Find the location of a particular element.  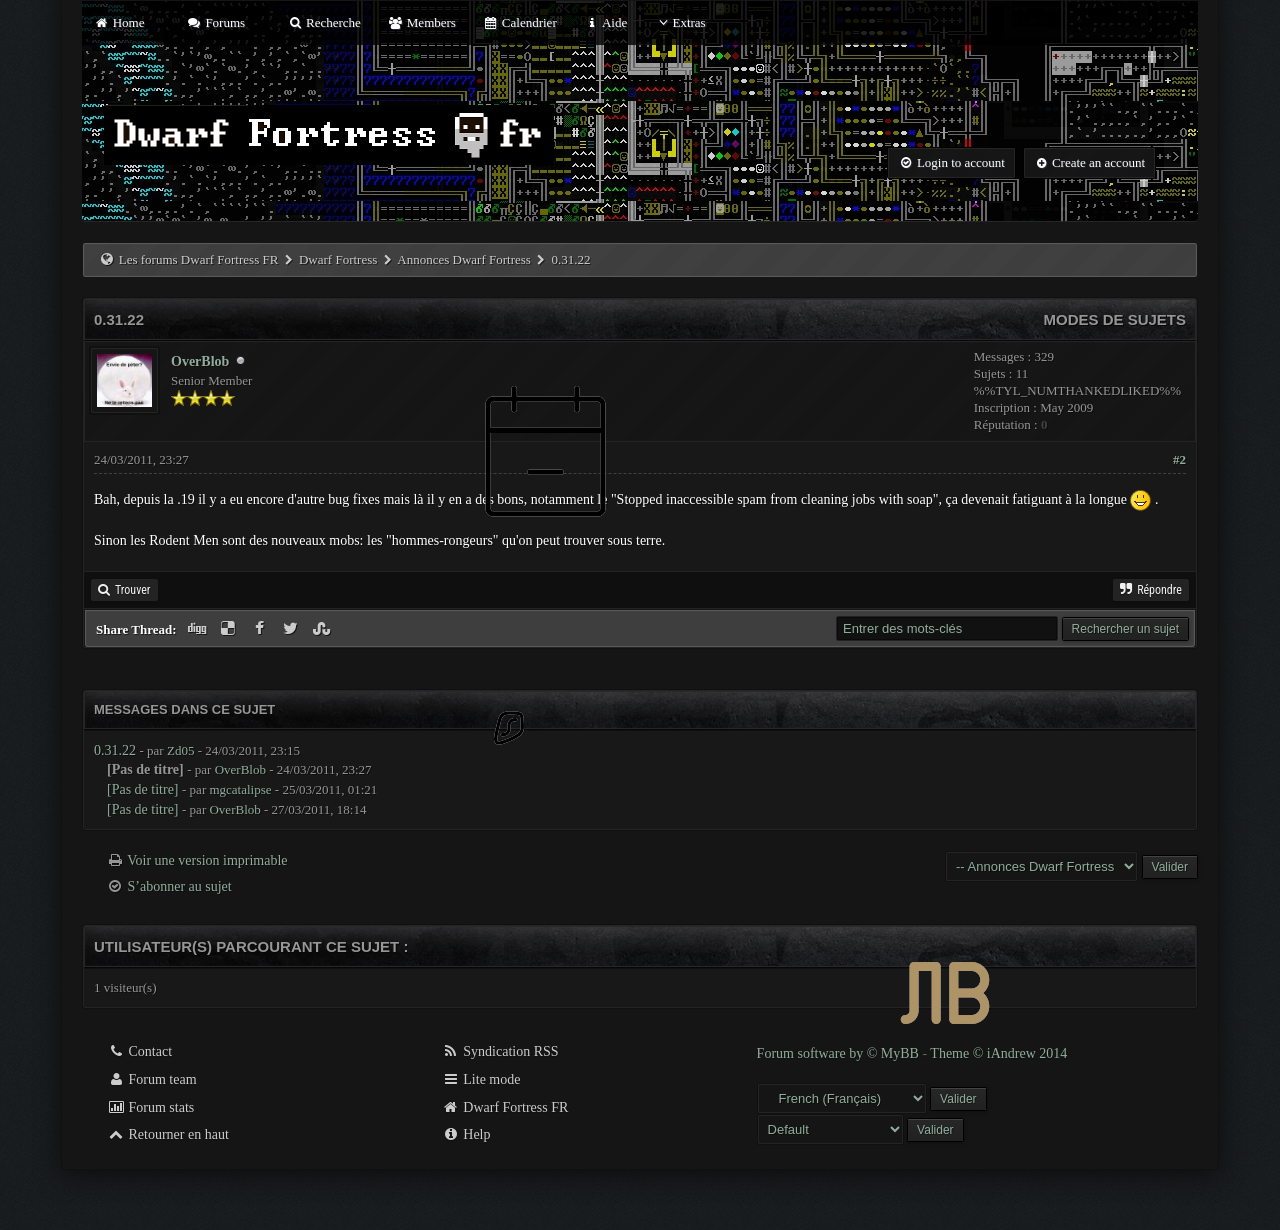

indicates Kyrgyzstani som currency is located at coordinates (945, 993).